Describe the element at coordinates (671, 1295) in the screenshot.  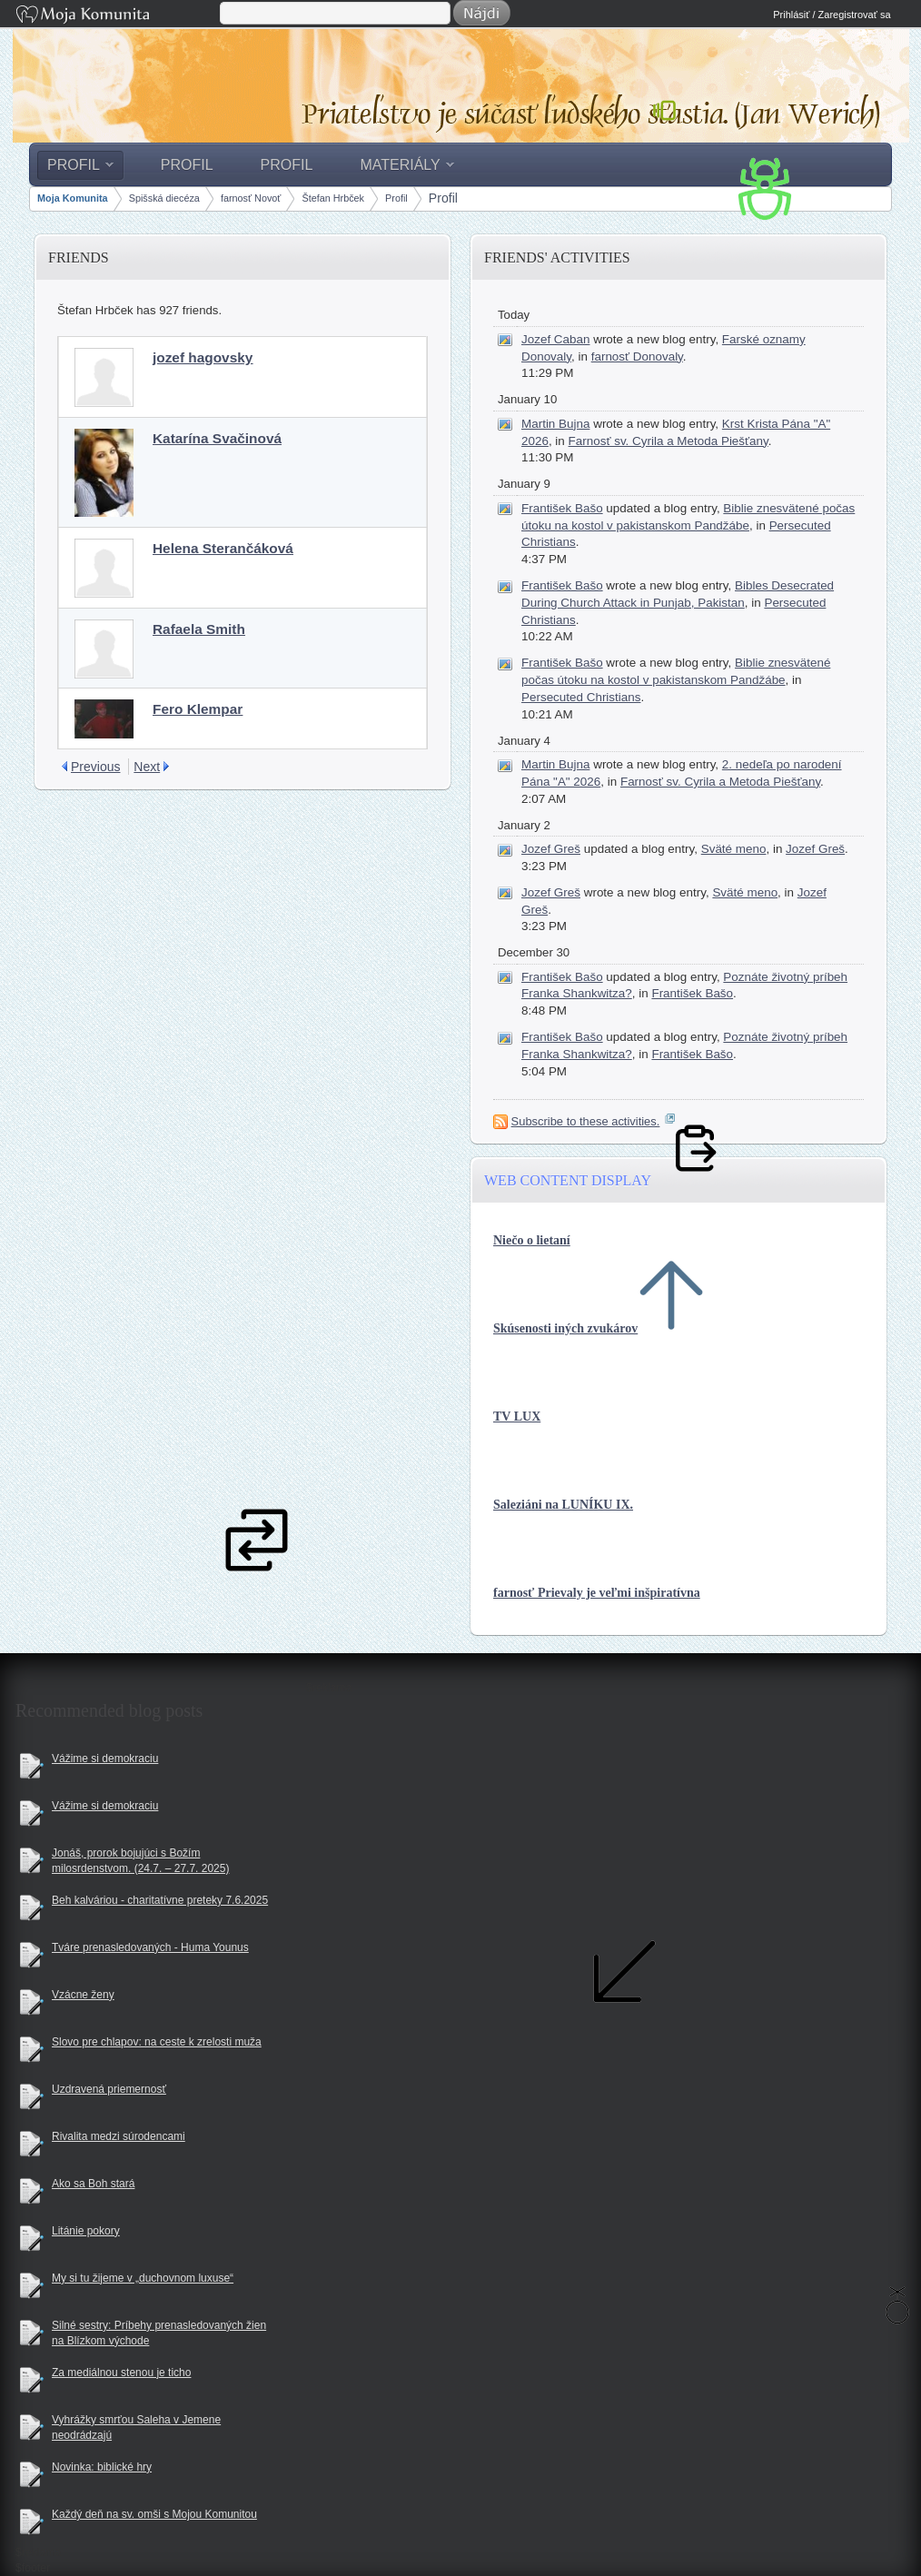
I see `move item up in a list` at that location.